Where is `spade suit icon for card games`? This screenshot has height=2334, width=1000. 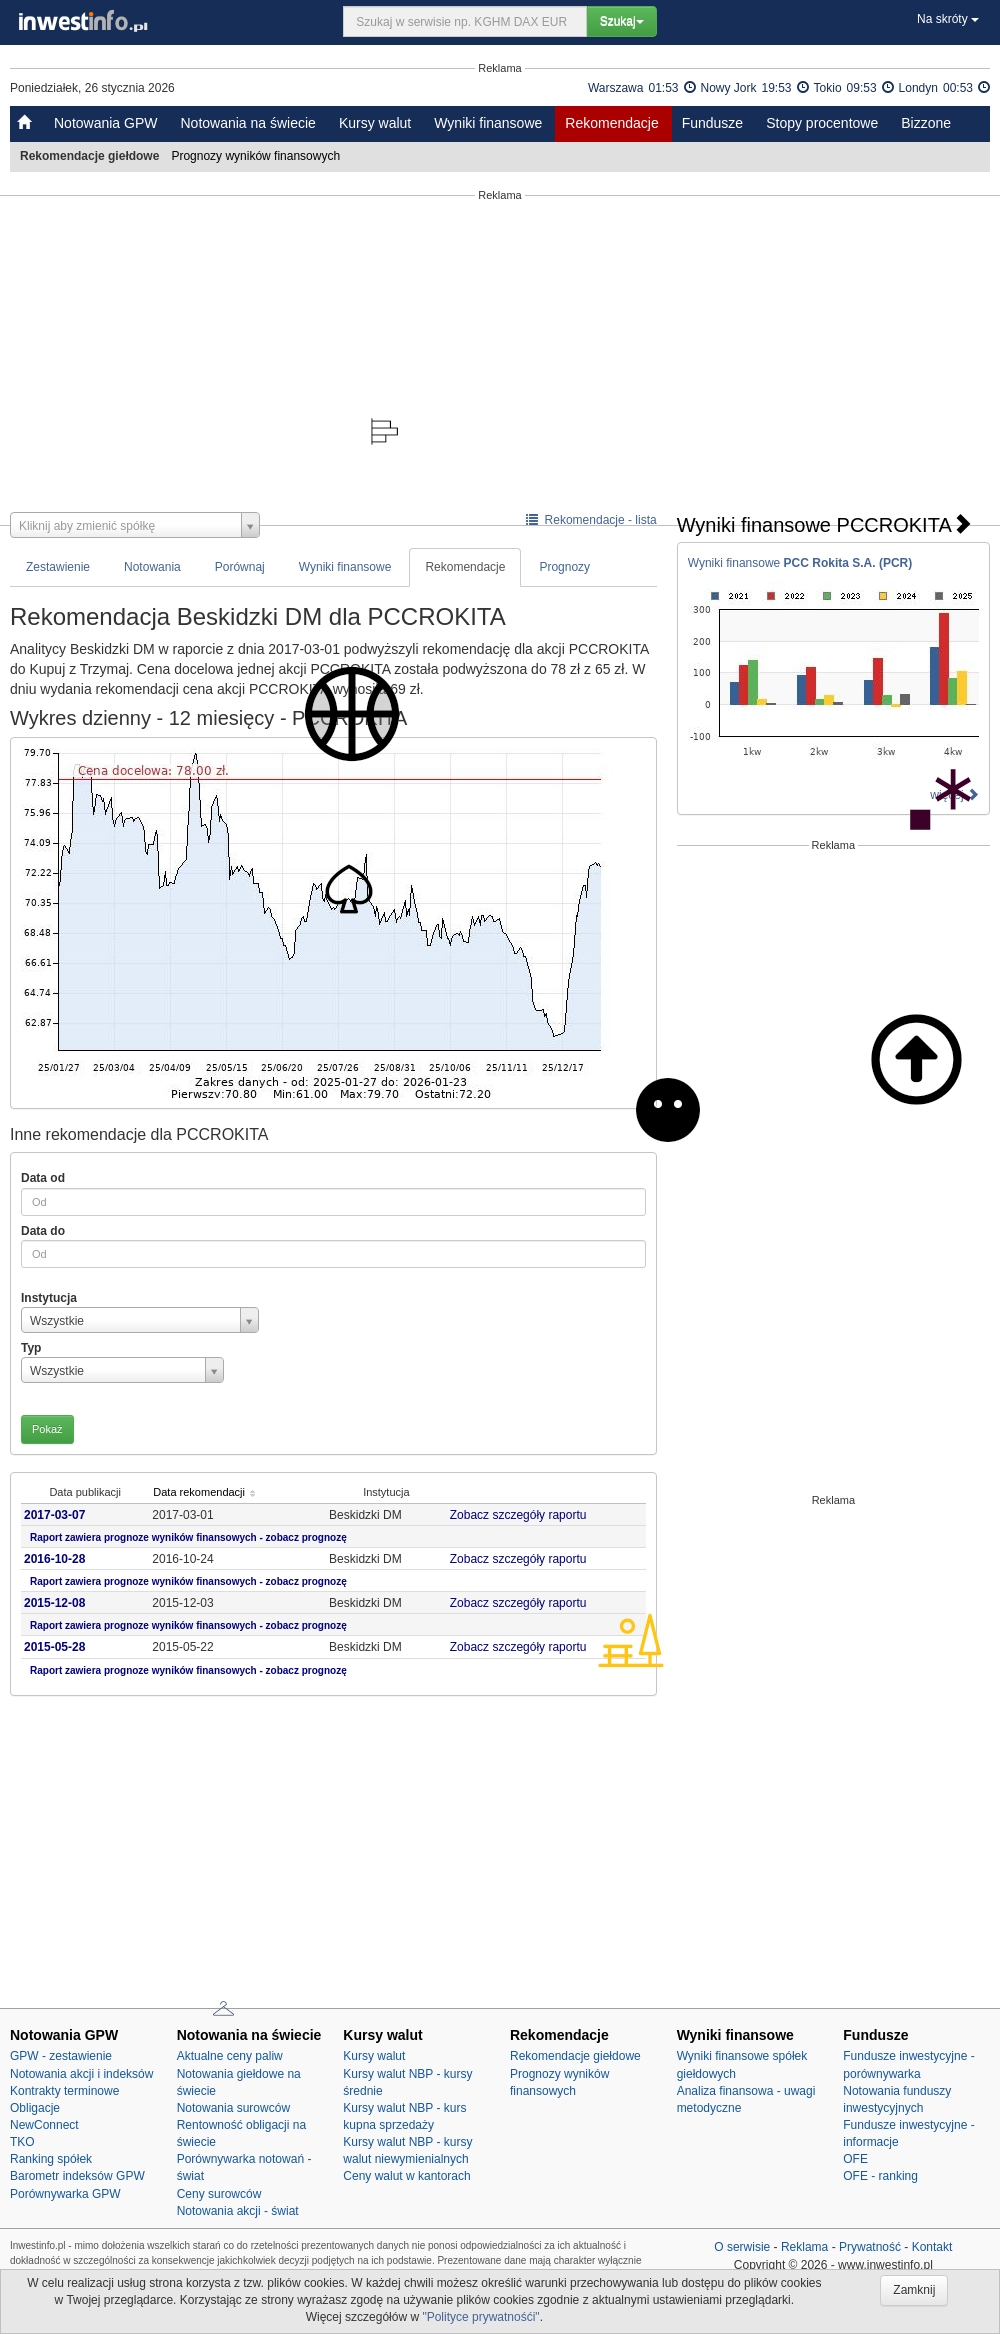 spade suit icon for card games is located at coordinates (349, 890).